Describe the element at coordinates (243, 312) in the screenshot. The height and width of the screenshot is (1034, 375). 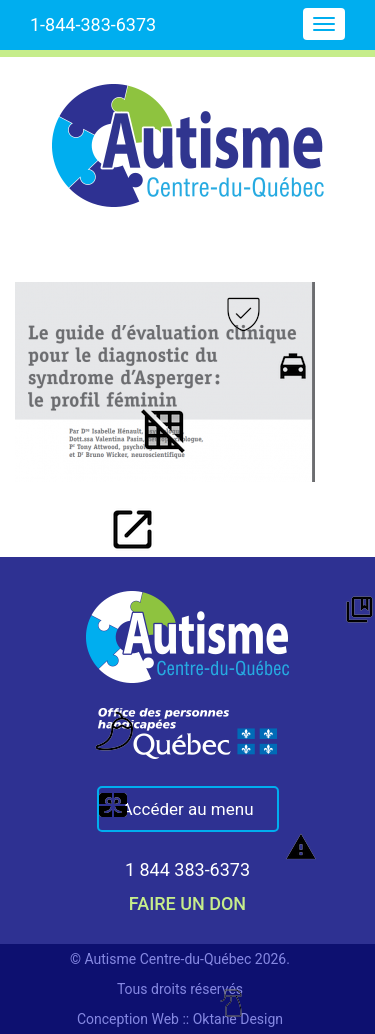
I see `indicates verified or secure status` at that location.